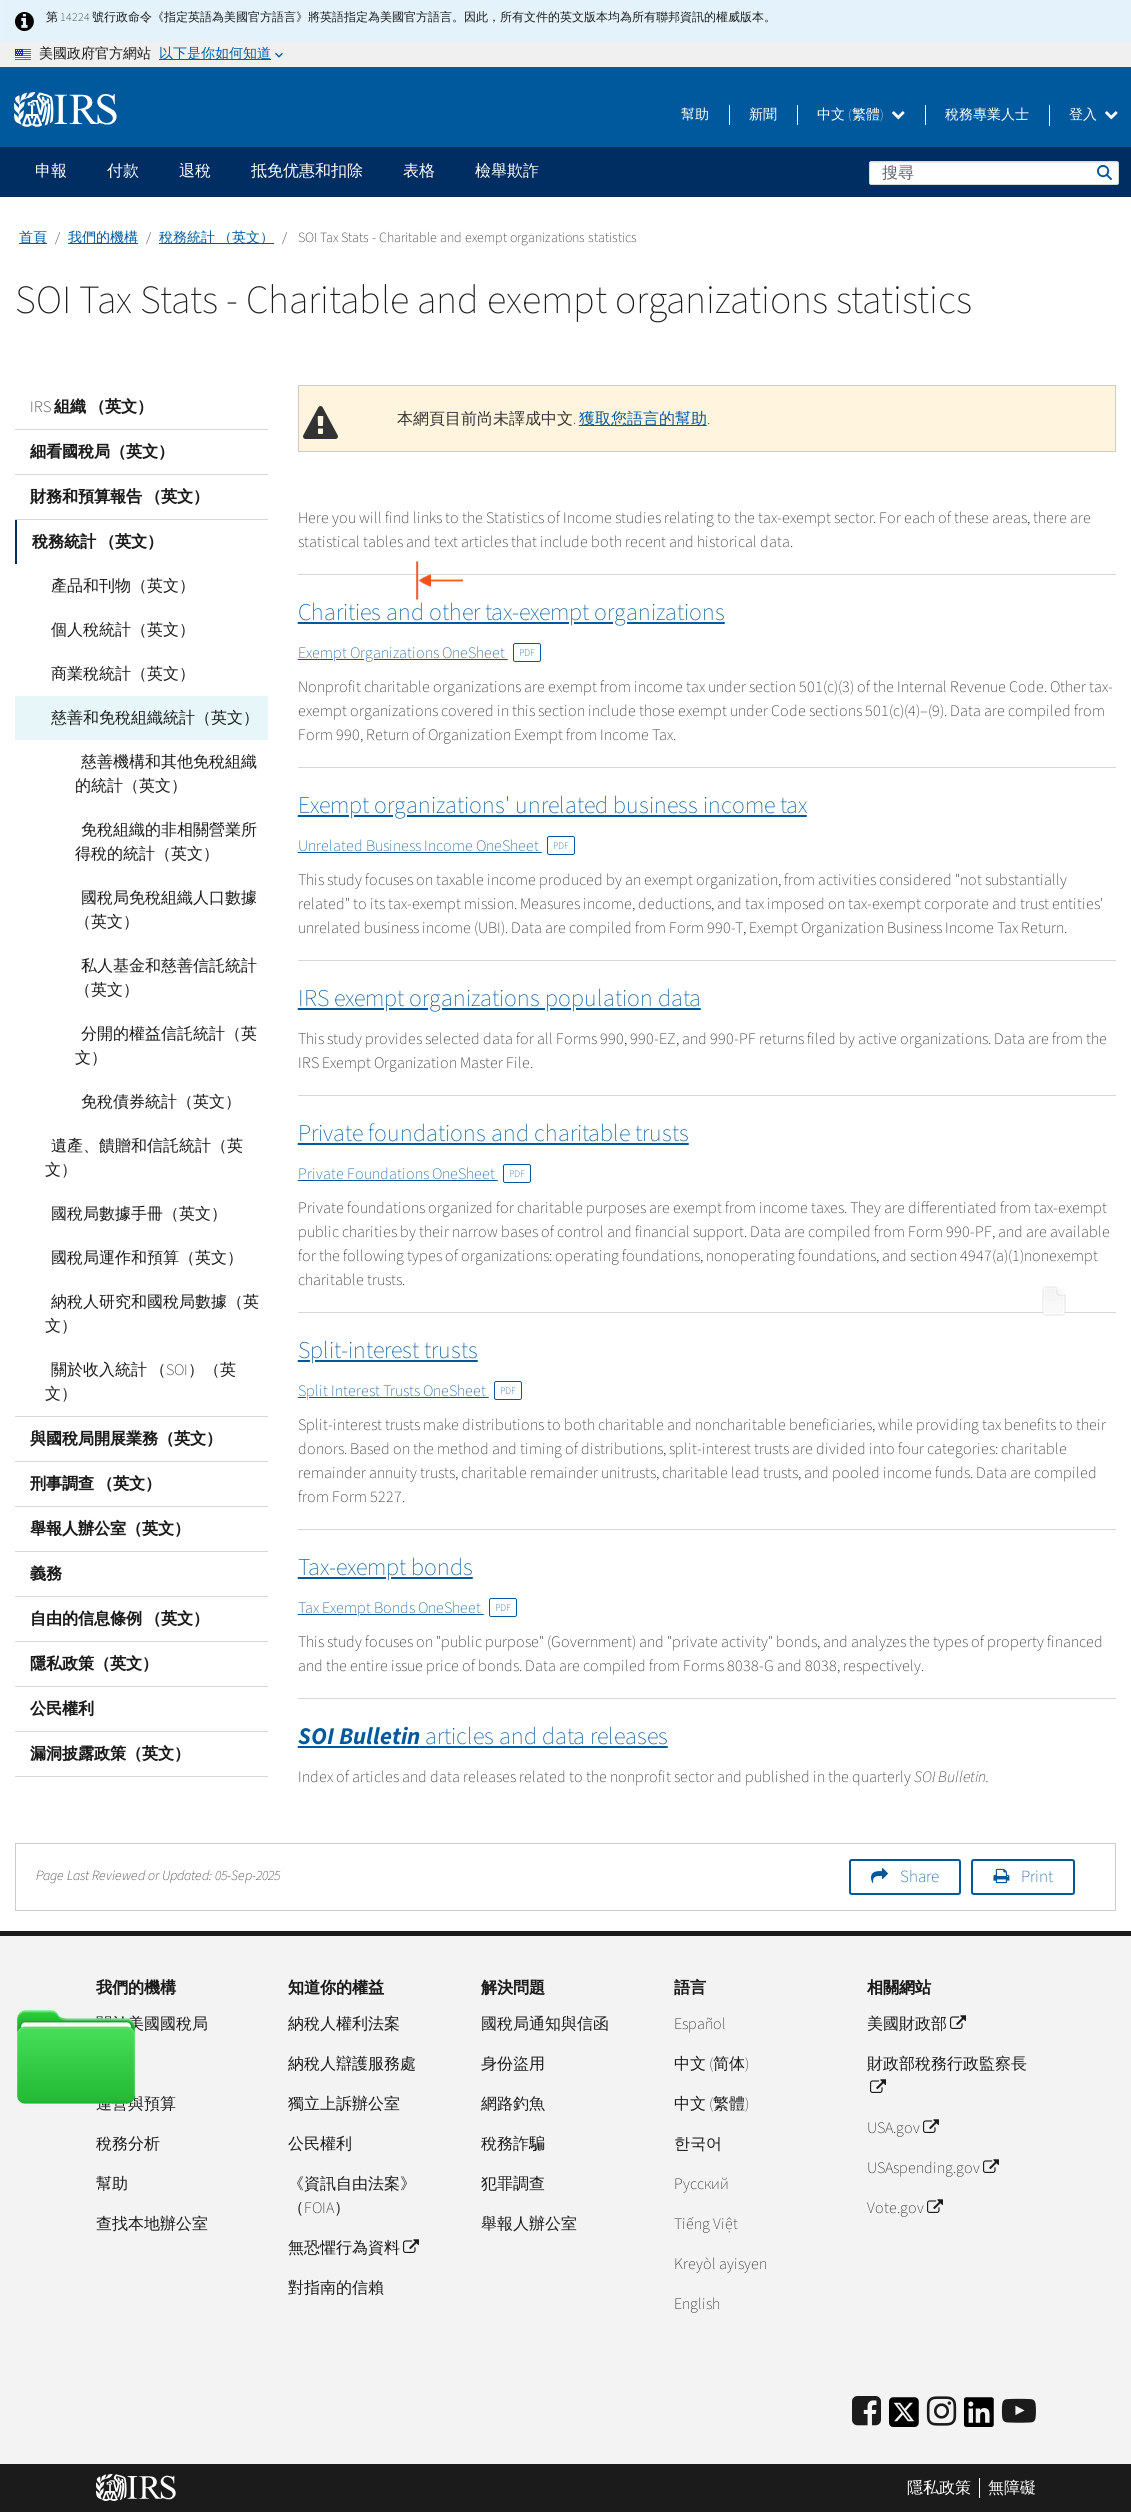 The width and height of the screenshot is (1131, 2513). Describe the element at coordinates (1054, 1301) in the screenshot. I see `preview a text file before opening` at that location.